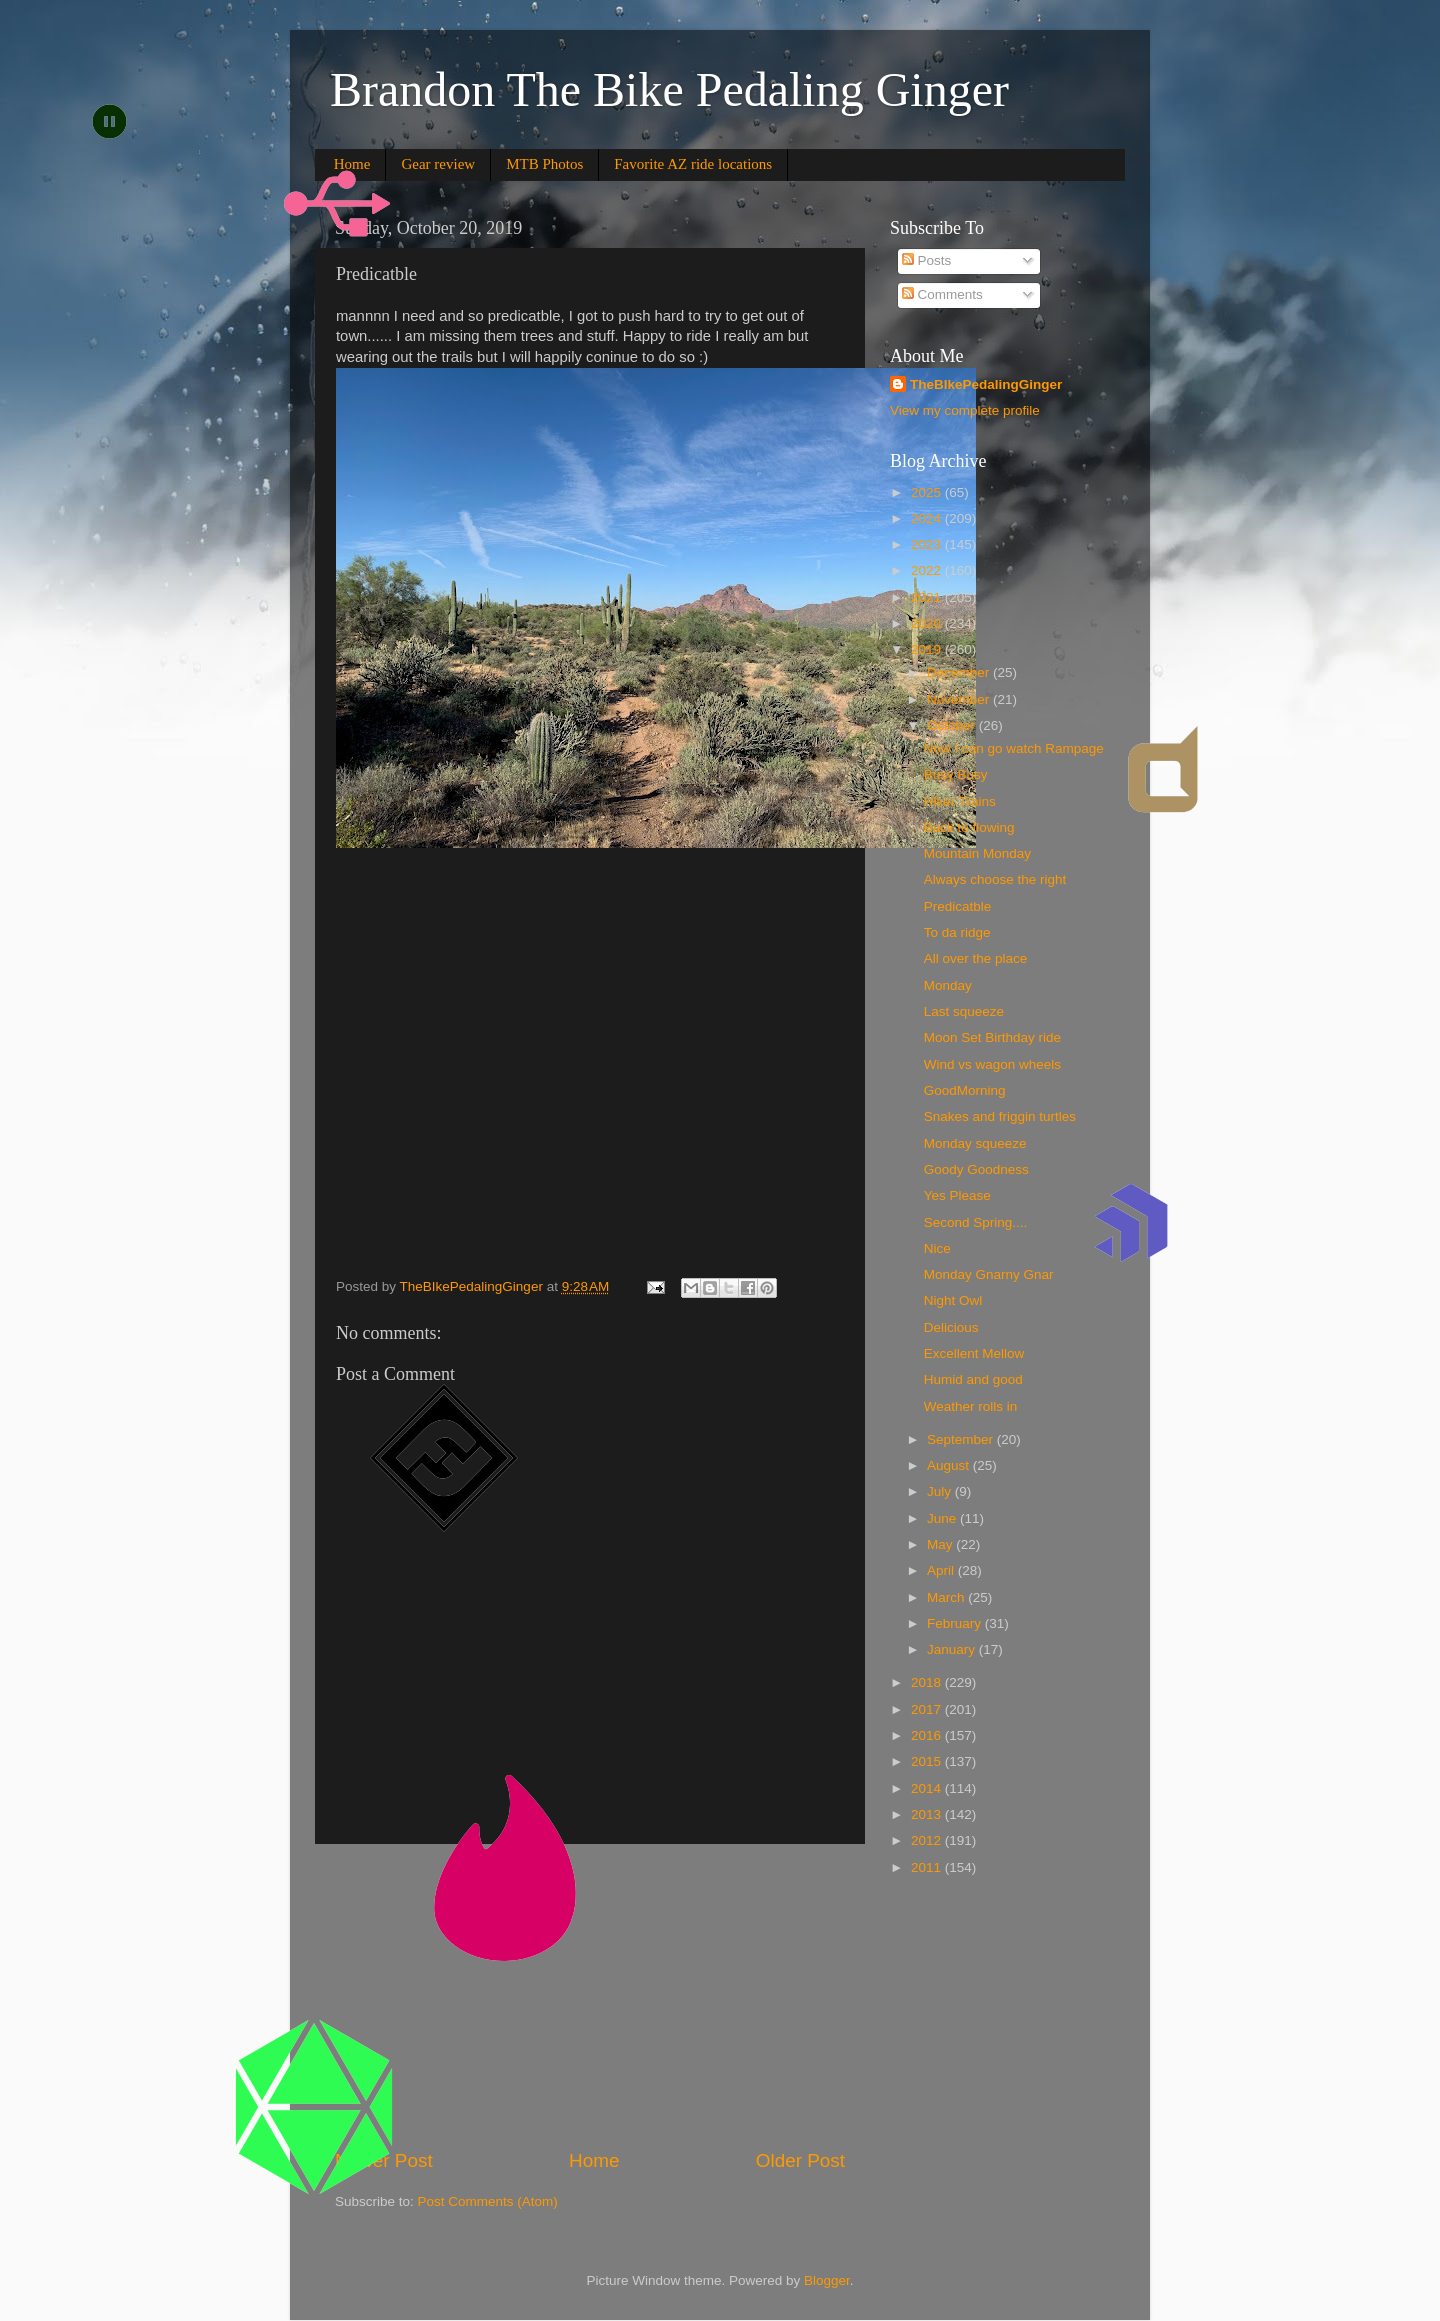 The height and width of the screenshot is (2321, 1440). I want to click on fantasy flight games logo, so click(444, 1458).